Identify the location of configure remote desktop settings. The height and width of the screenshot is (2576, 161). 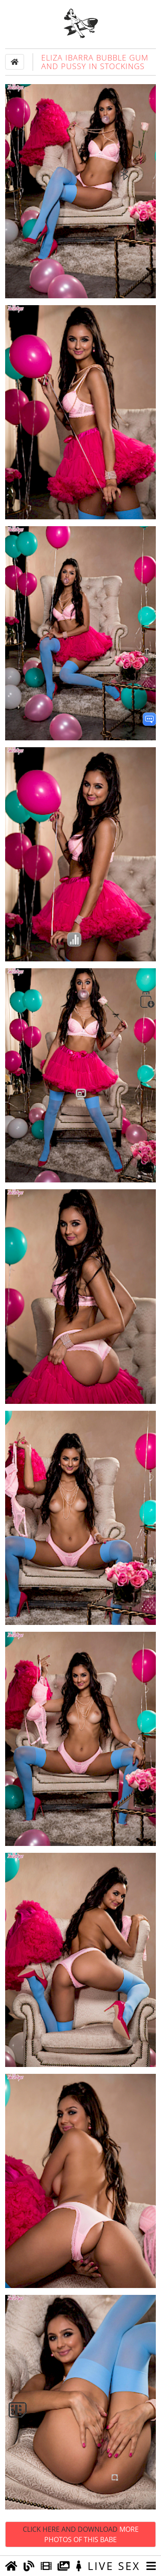
(81, 1094).